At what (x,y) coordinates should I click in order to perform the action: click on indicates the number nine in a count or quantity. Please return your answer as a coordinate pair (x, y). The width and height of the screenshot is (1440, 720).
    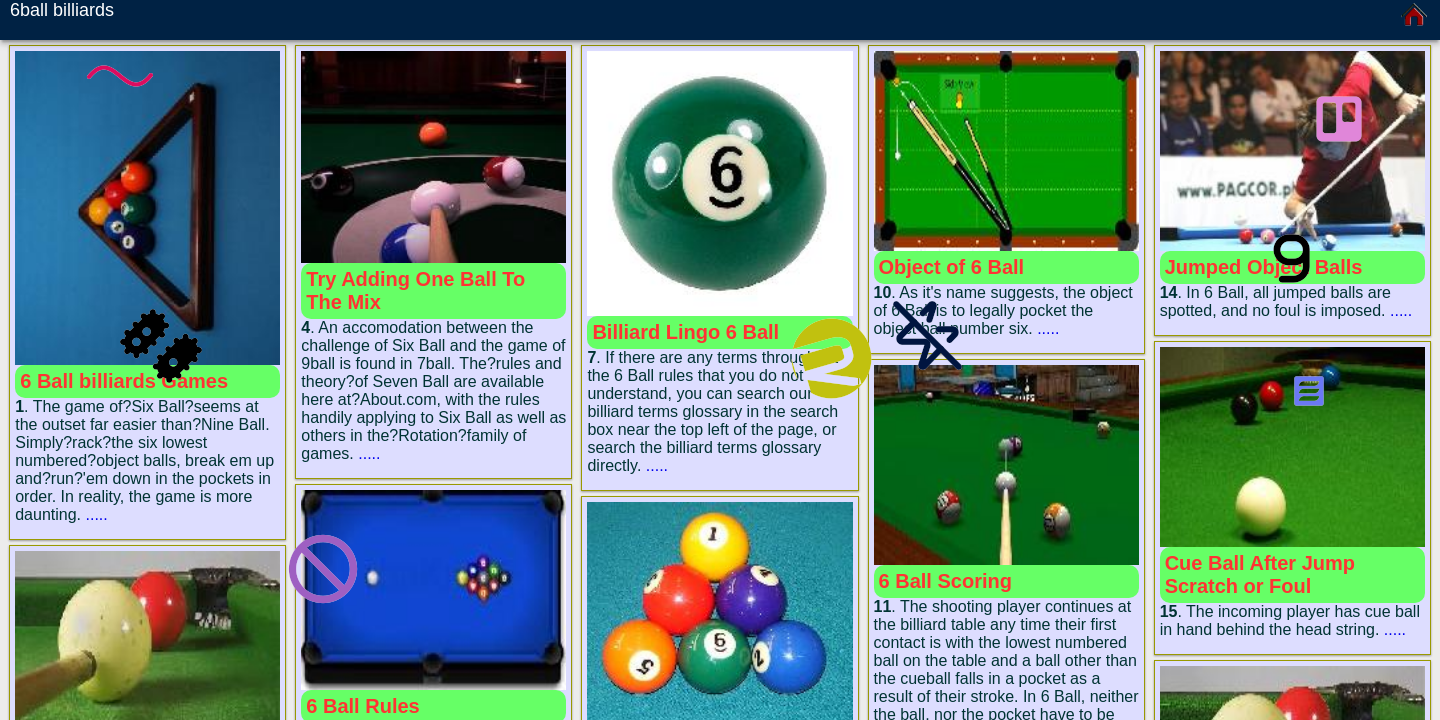
    Looking at the image, I should click on (1292, 258).